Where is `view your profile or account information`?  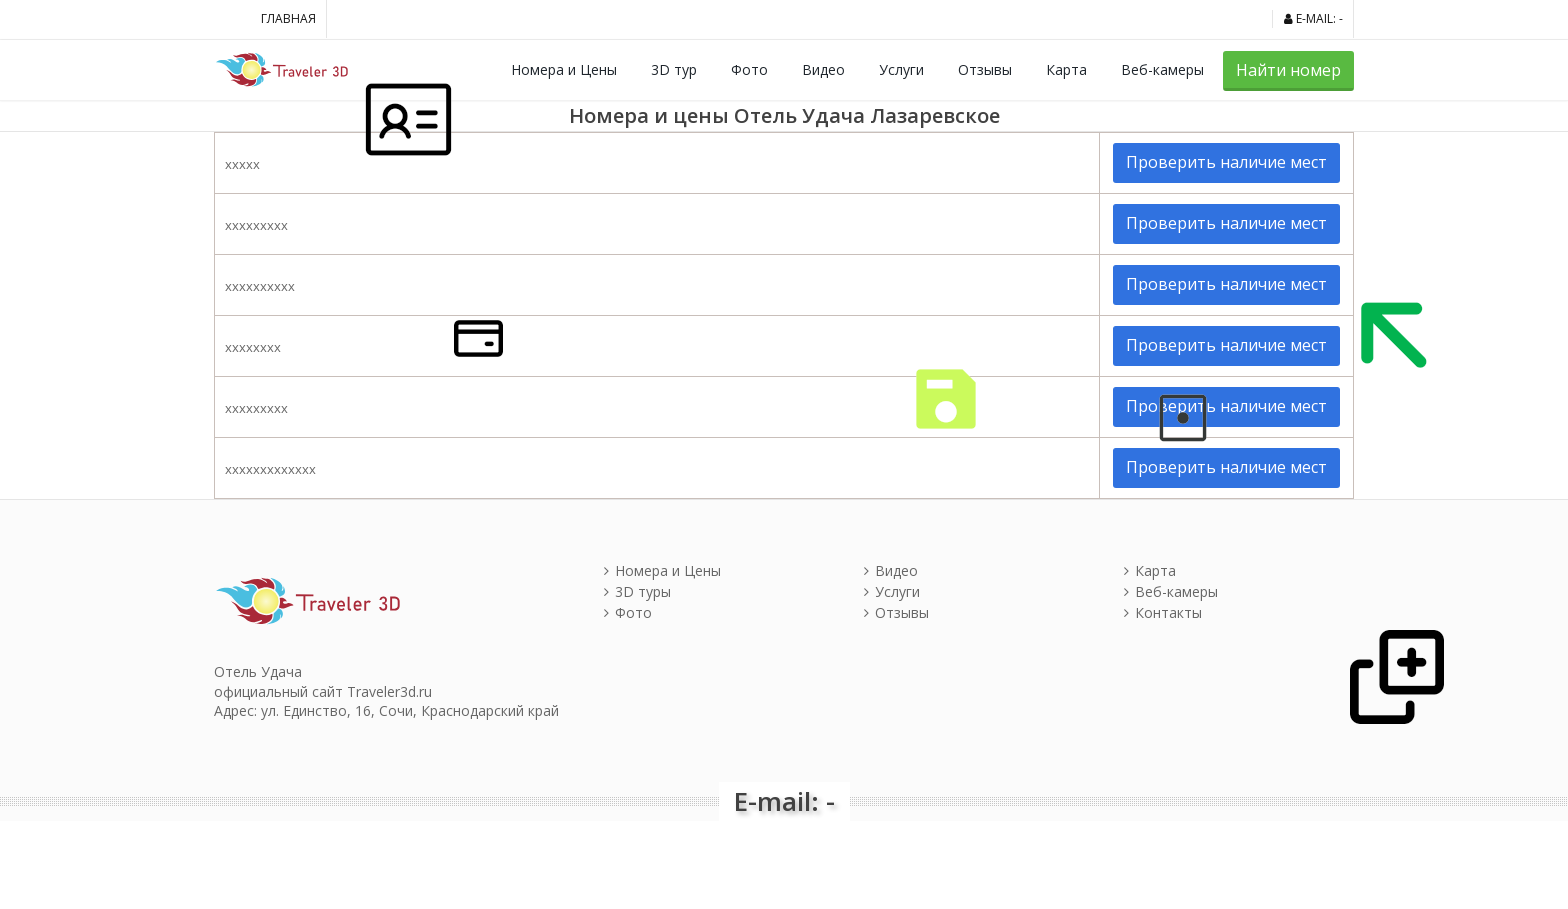
view your profile or account information is located at coordinates (408, 119).